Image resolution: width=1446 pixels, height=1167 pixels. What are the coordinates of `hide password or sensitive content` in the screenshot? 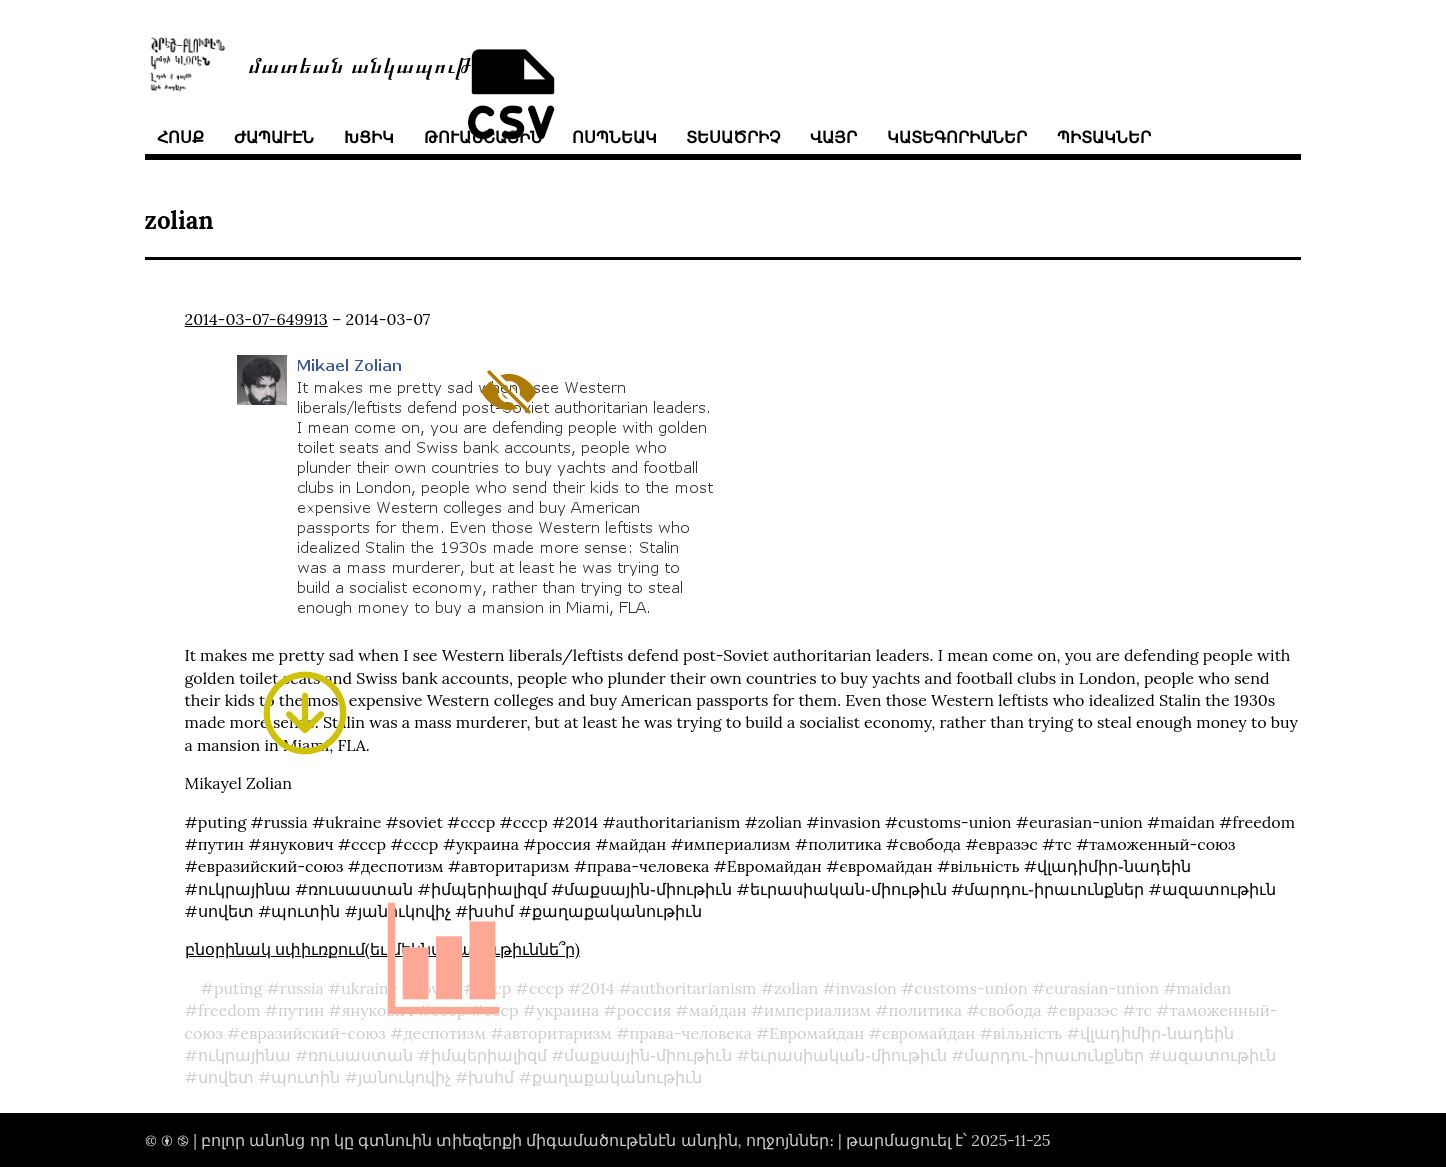 It's located at (509, 392).